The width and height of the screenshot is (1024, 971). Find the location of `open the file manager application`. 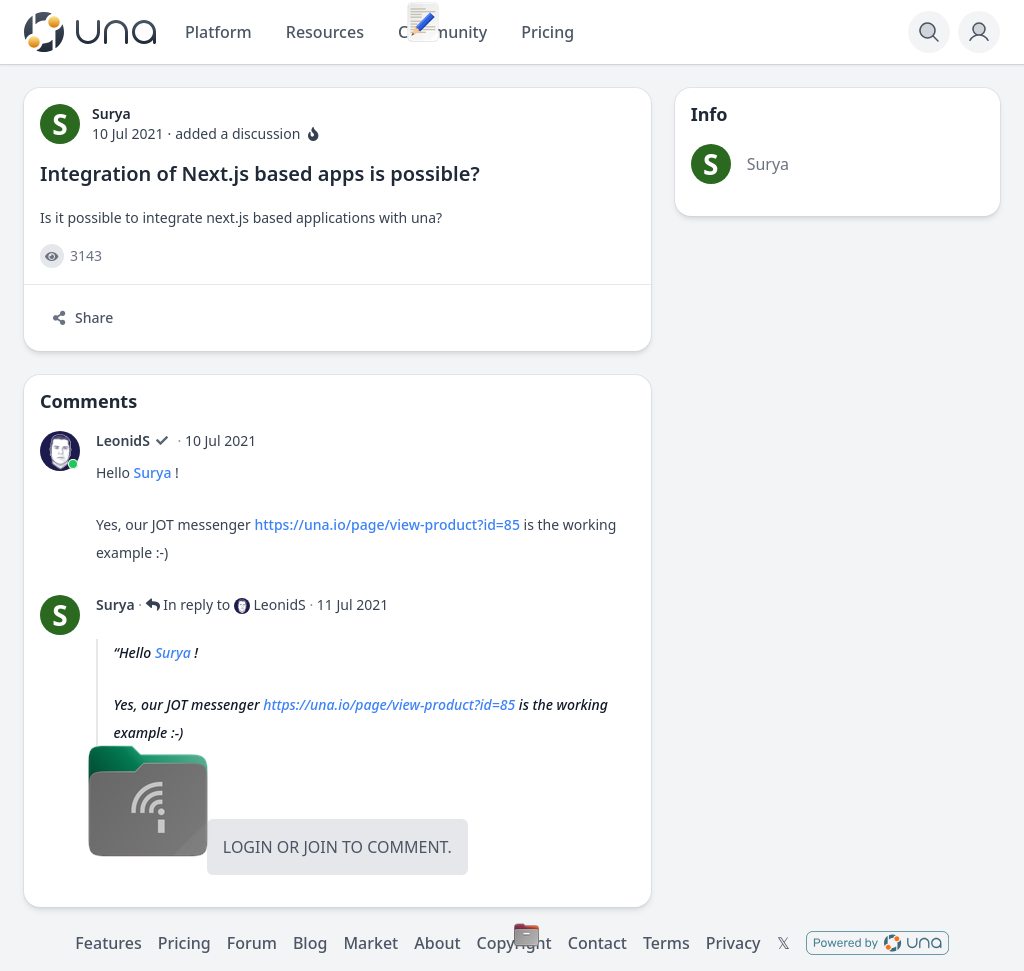

open the file manager application is located at coordinates (526, 934).